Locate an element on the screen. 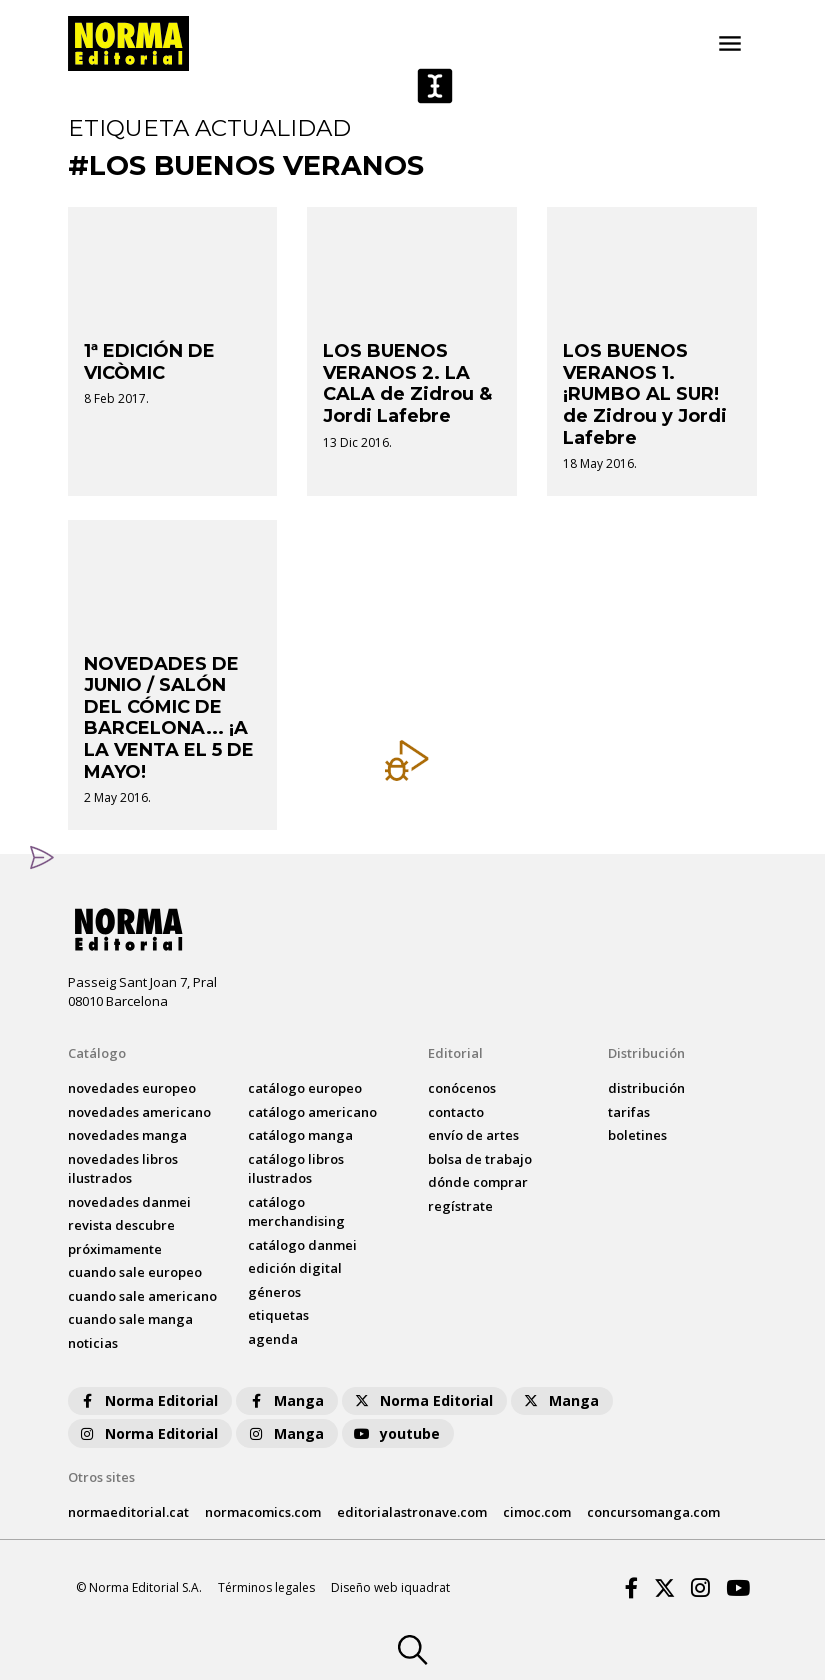 The width and height of the screenshot is (825, 1680). start debugging session is located at coordinates (408, 757).